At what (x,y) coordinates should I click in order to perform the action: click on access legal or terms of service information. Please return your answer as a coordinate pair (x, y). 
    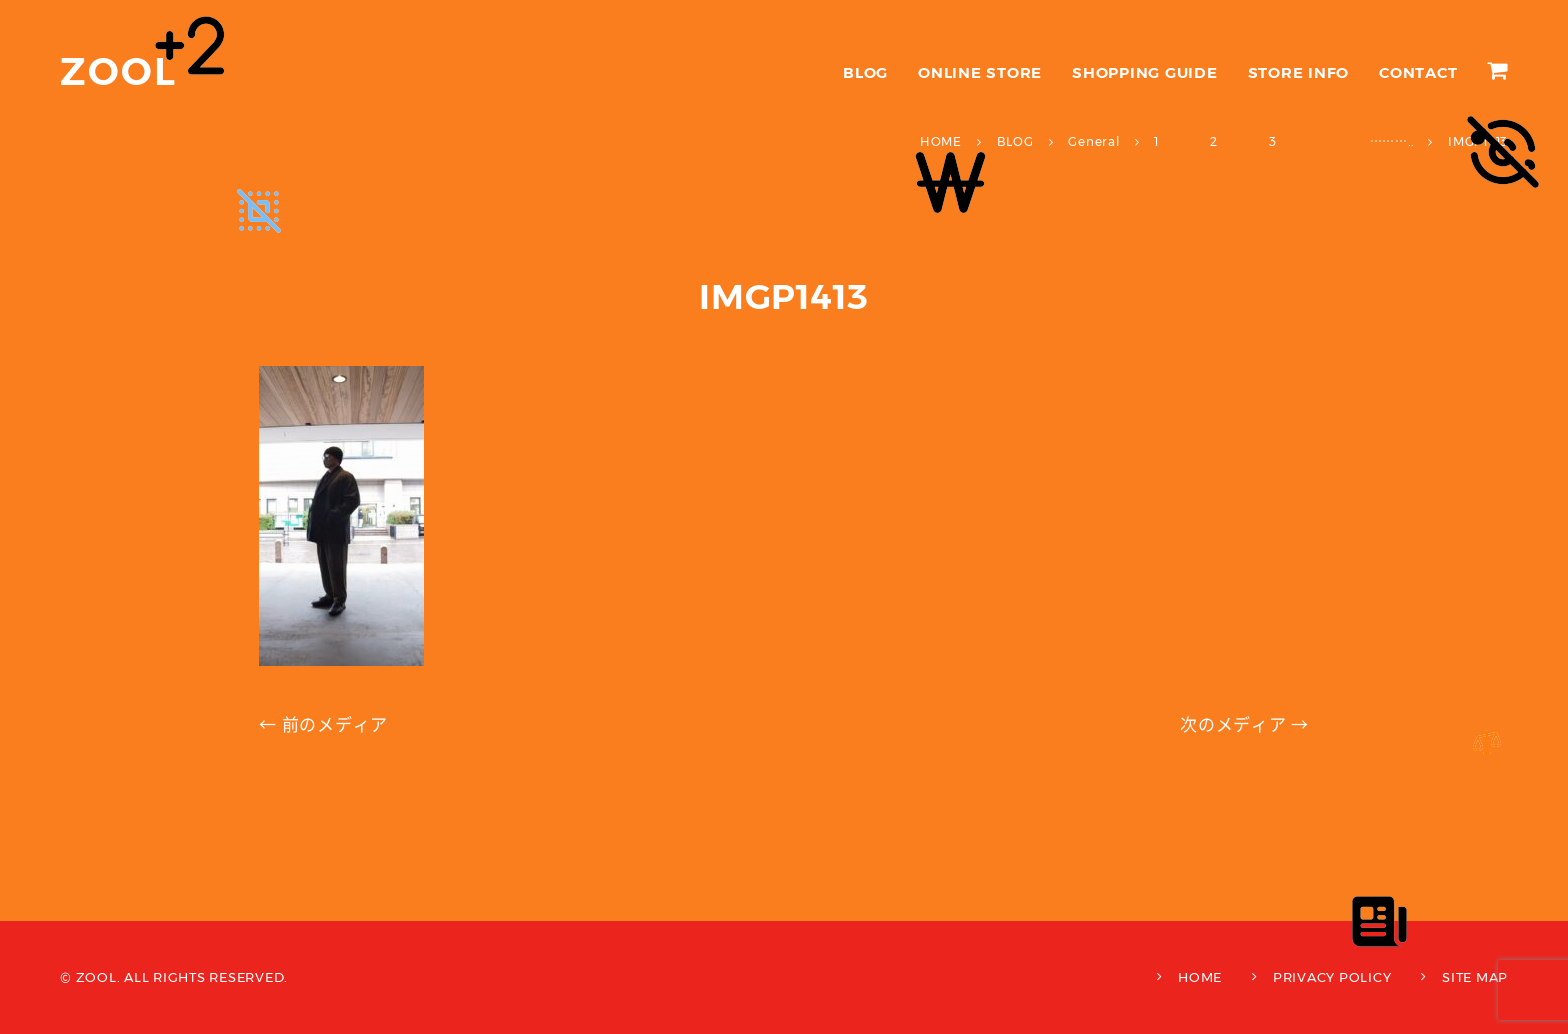
    Looking at the image, I should click on (1487, 742).